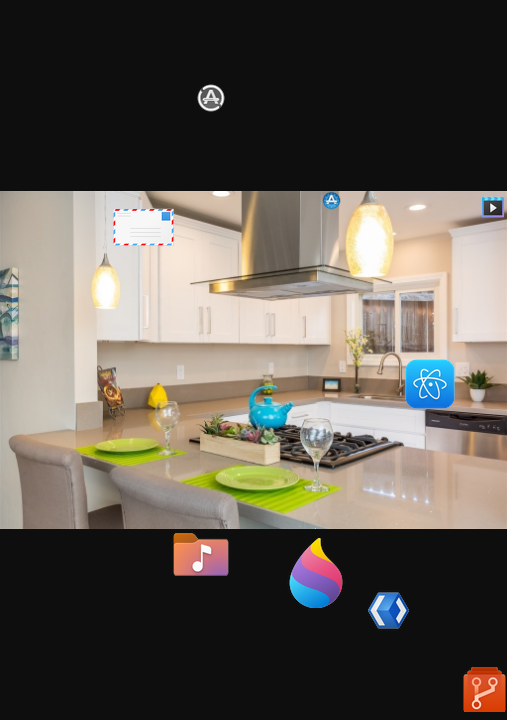 The width and height of the screenshot is (507, 720). I want to click on open tv2 streaming app, so click(493, 207).